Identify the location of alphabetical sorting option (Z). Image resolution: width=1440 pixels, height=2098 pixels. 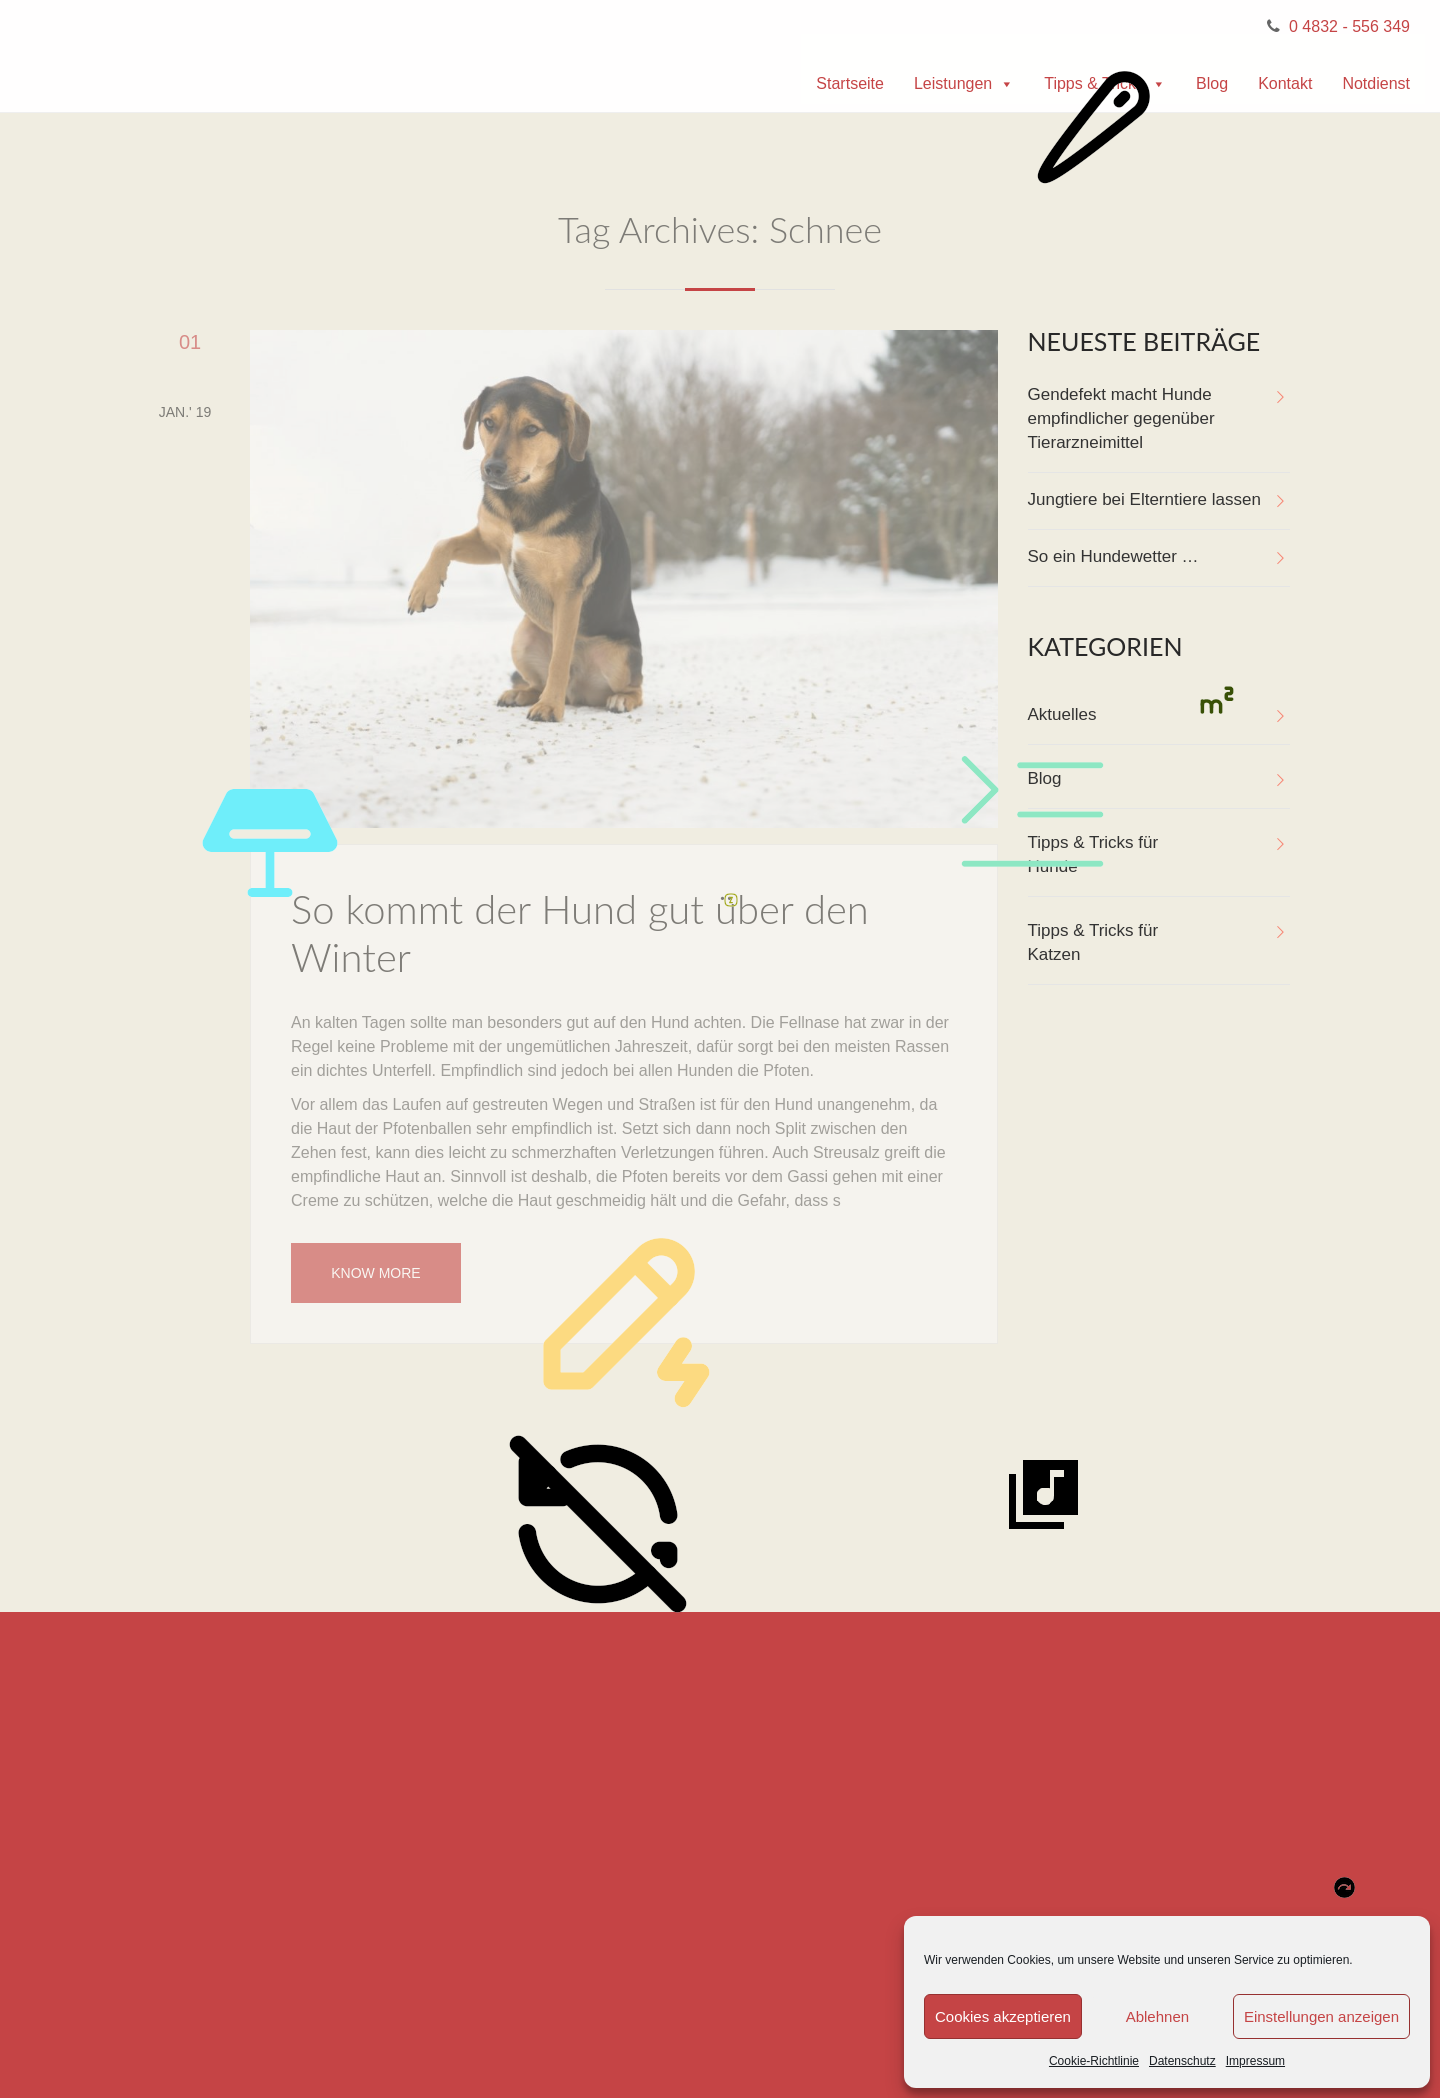
(731, 900).